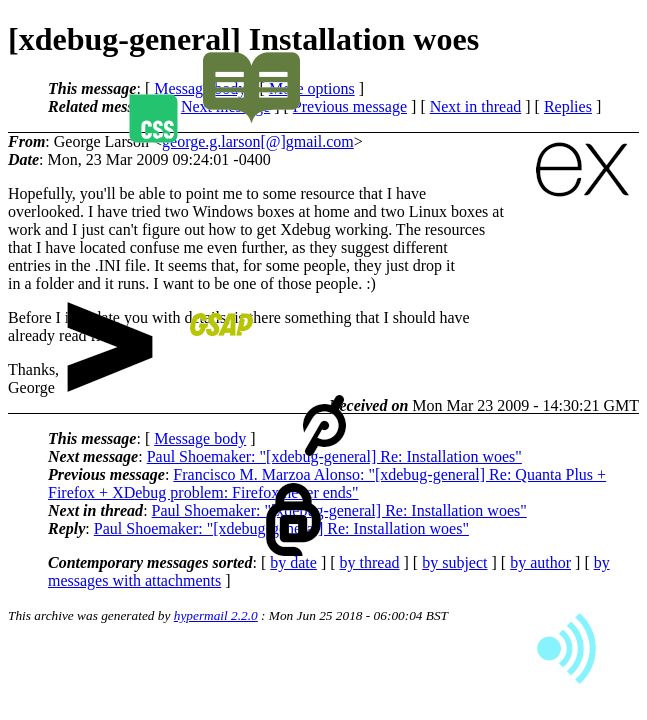 The image size is (647, 720). Describe the element at coordinates (221, 324) in the screenshot. I see `GSAP (GreenSock Animation Platform) brand logo` at that location.